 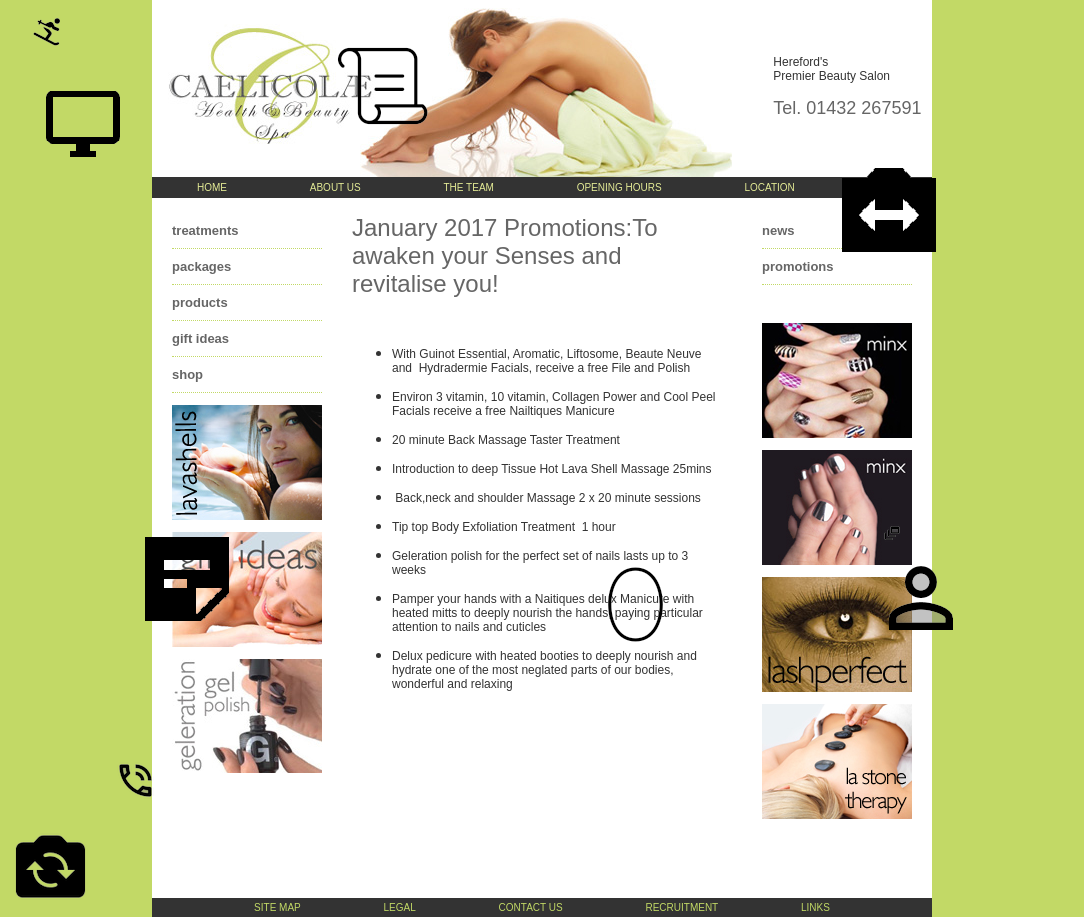 What do you see at coordinates (889, 215) in the screenshot?
I see `switch between front and rear camera` at bounding box center [889, 215].